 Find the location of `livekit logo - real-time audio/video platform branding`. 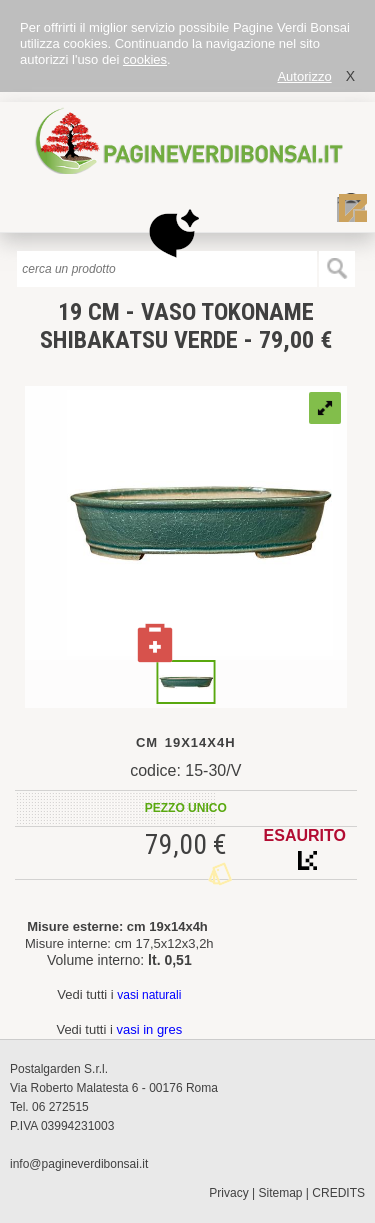

livekit logo - real-time audio/video platform branding is located at coordinates (307, 860).